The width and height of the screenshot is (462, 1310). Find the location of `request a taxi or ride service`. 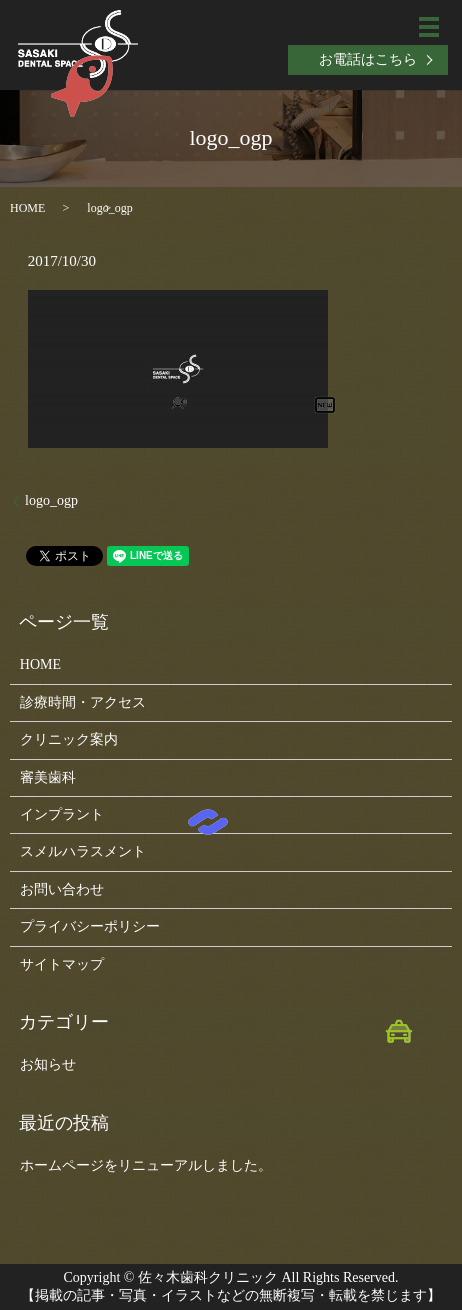

request a taxi or ride service is located at coordinates (399, 1033).